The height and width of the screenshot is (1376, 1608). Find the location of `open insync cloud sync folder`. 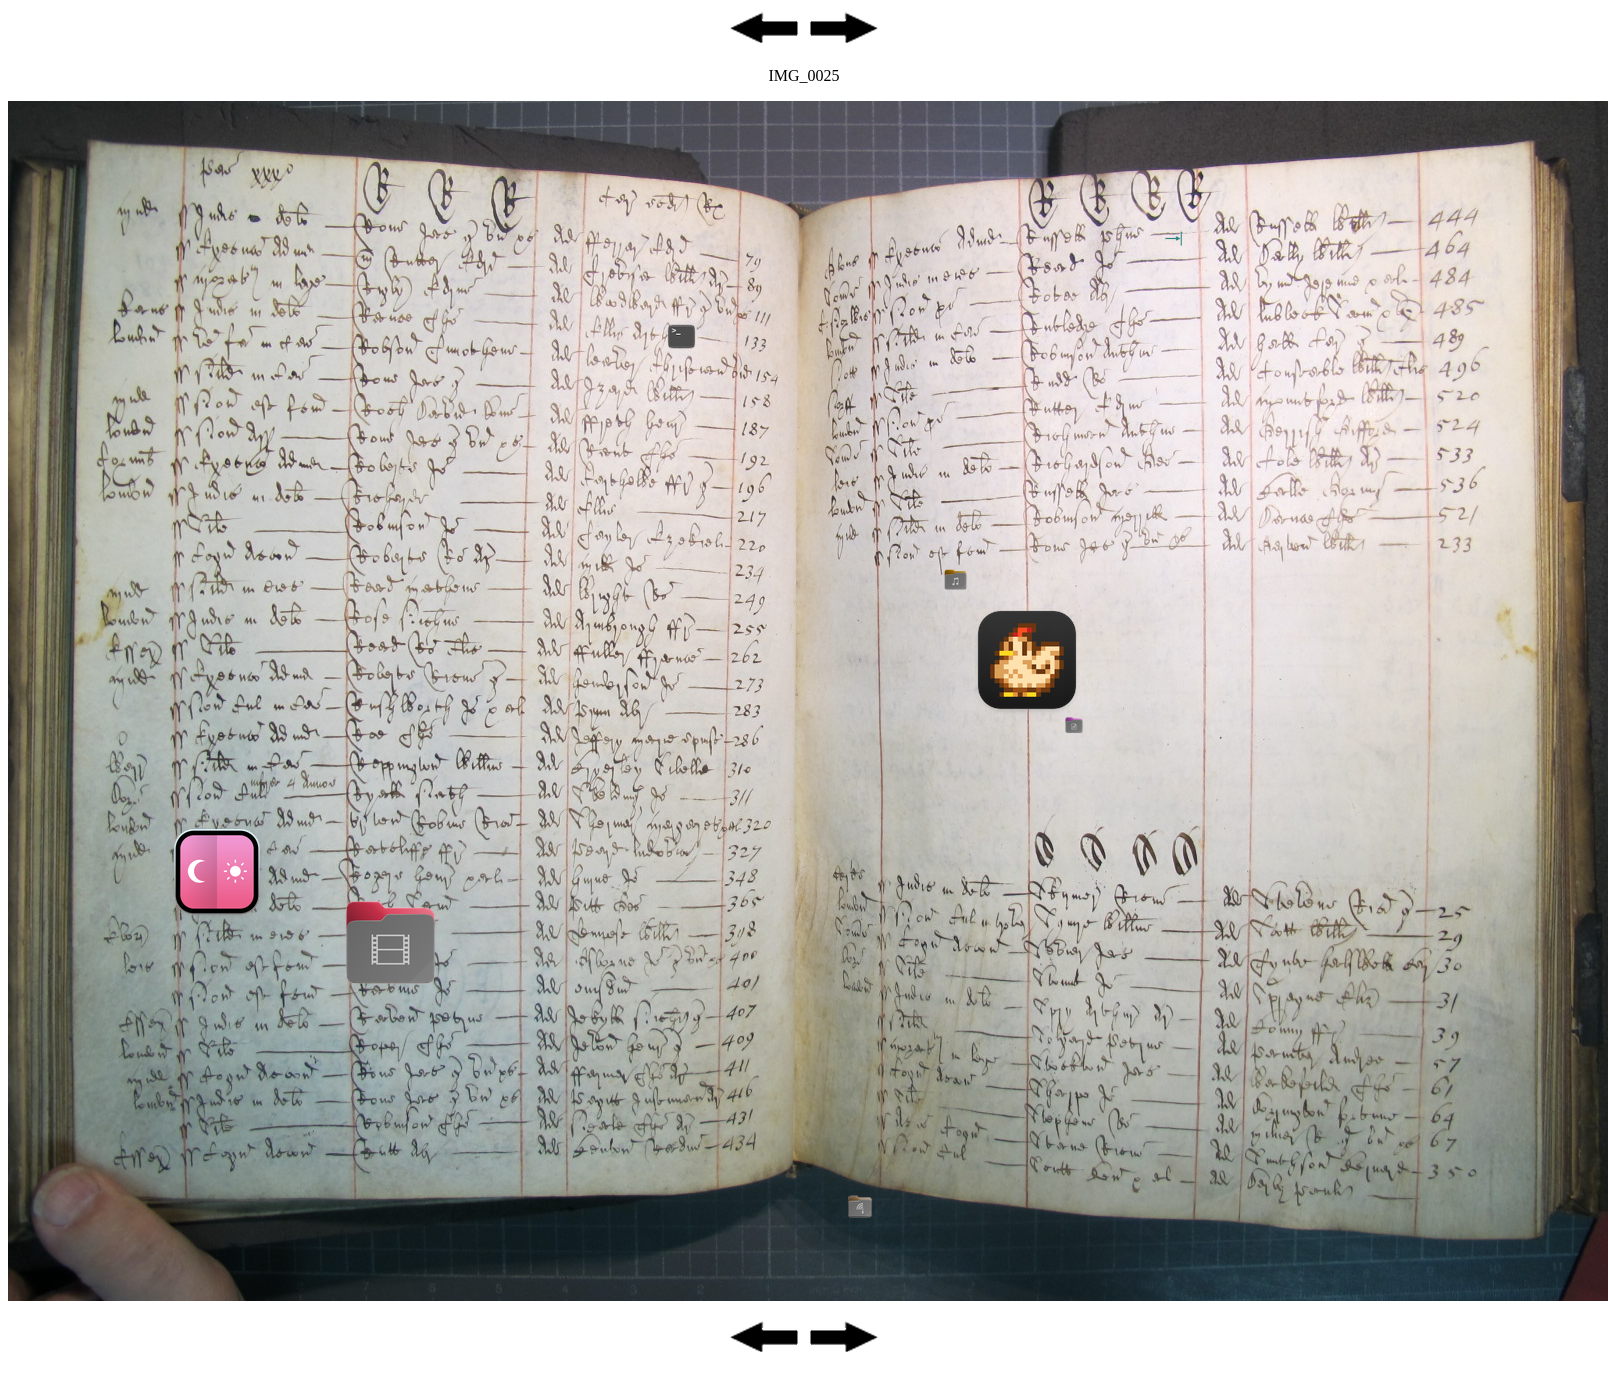

open insync cloud sync folder is located at coordinates (860, 1206).